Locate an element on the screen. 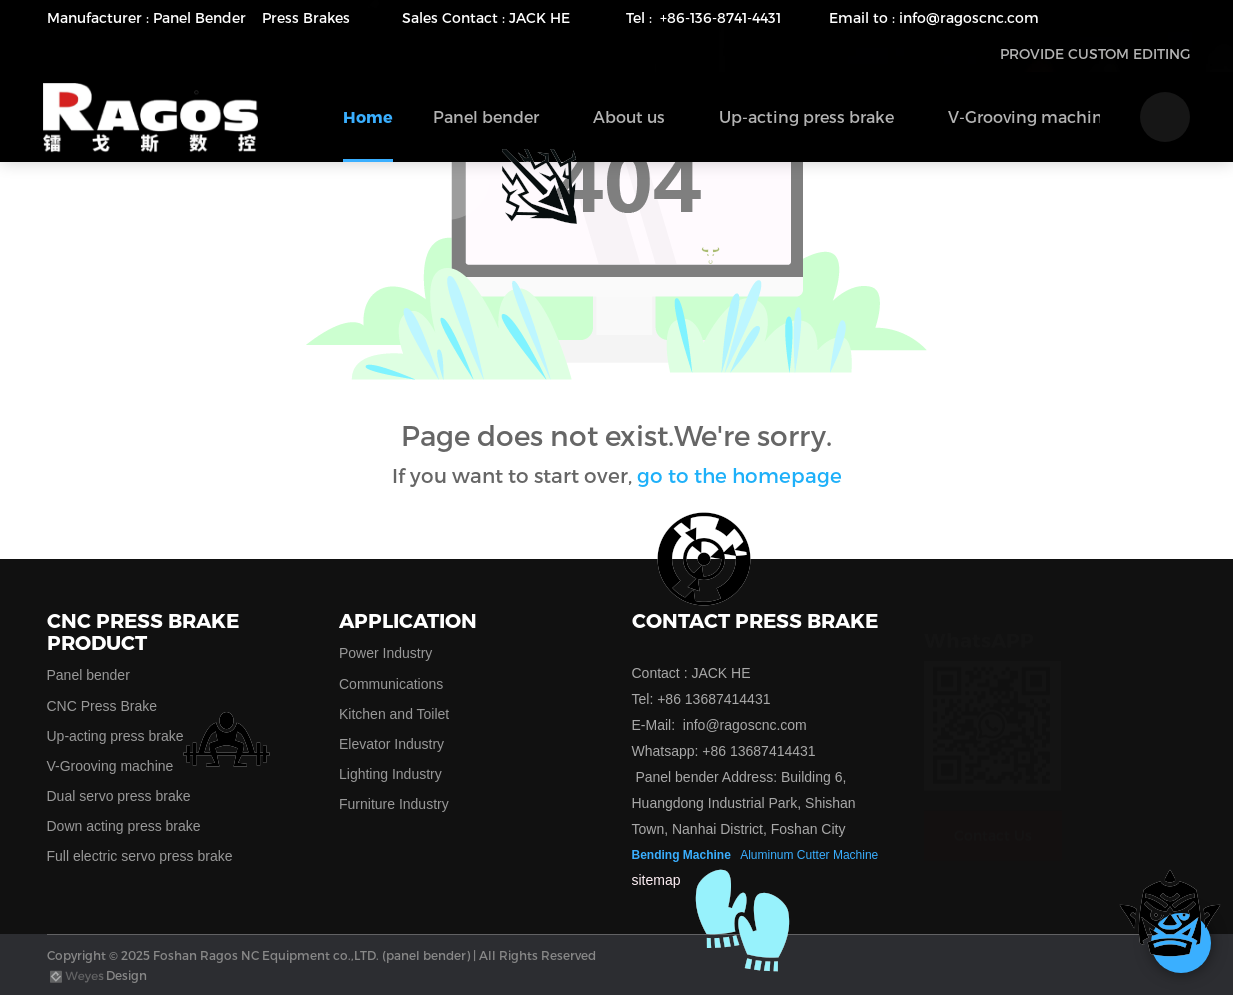 The width and height of the screenshot is (1233, 995). track digital footprint or online activity is located at coordinates (704, 559).